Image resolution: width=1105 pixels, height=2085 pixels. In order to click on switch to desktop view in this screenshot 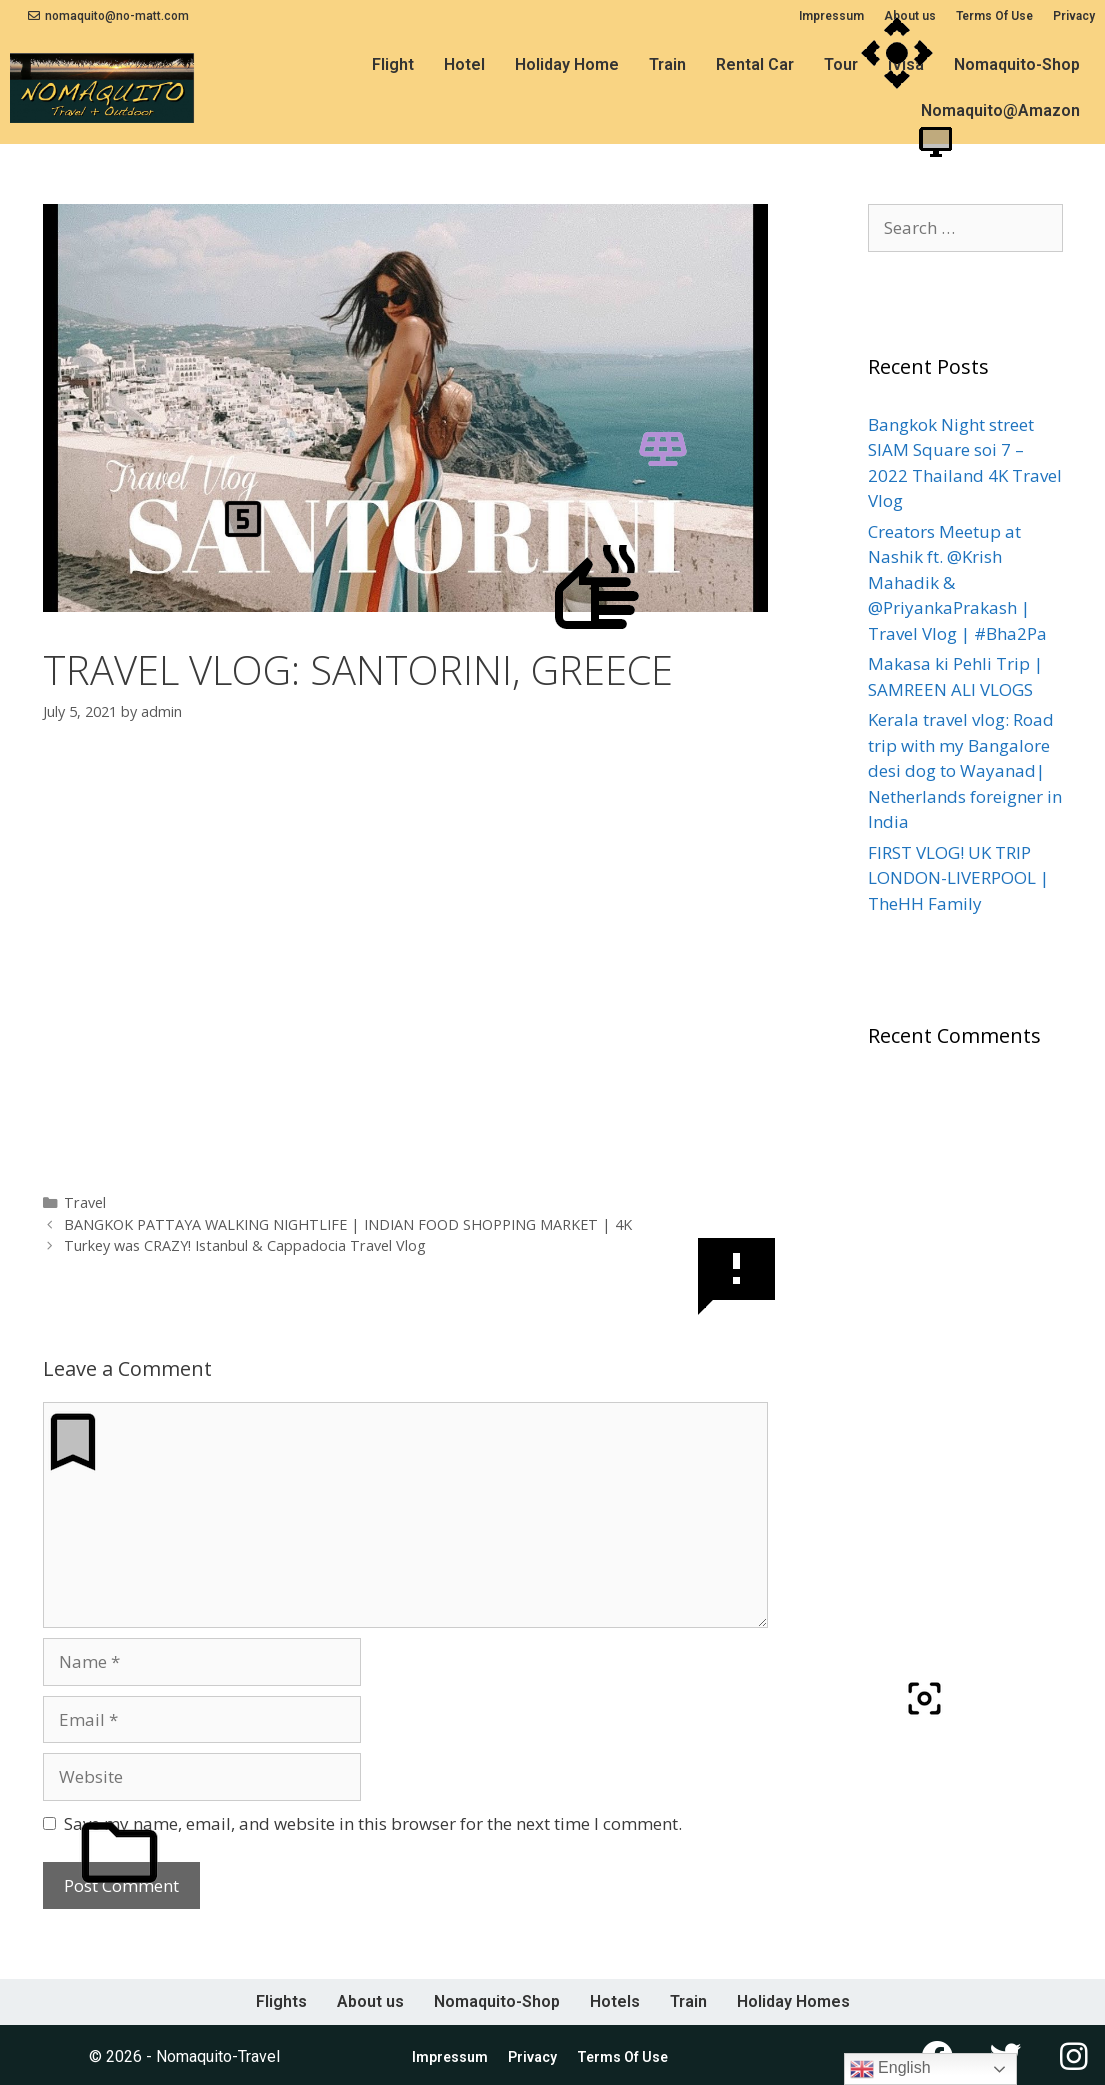, I will do `click(936, 142)`.